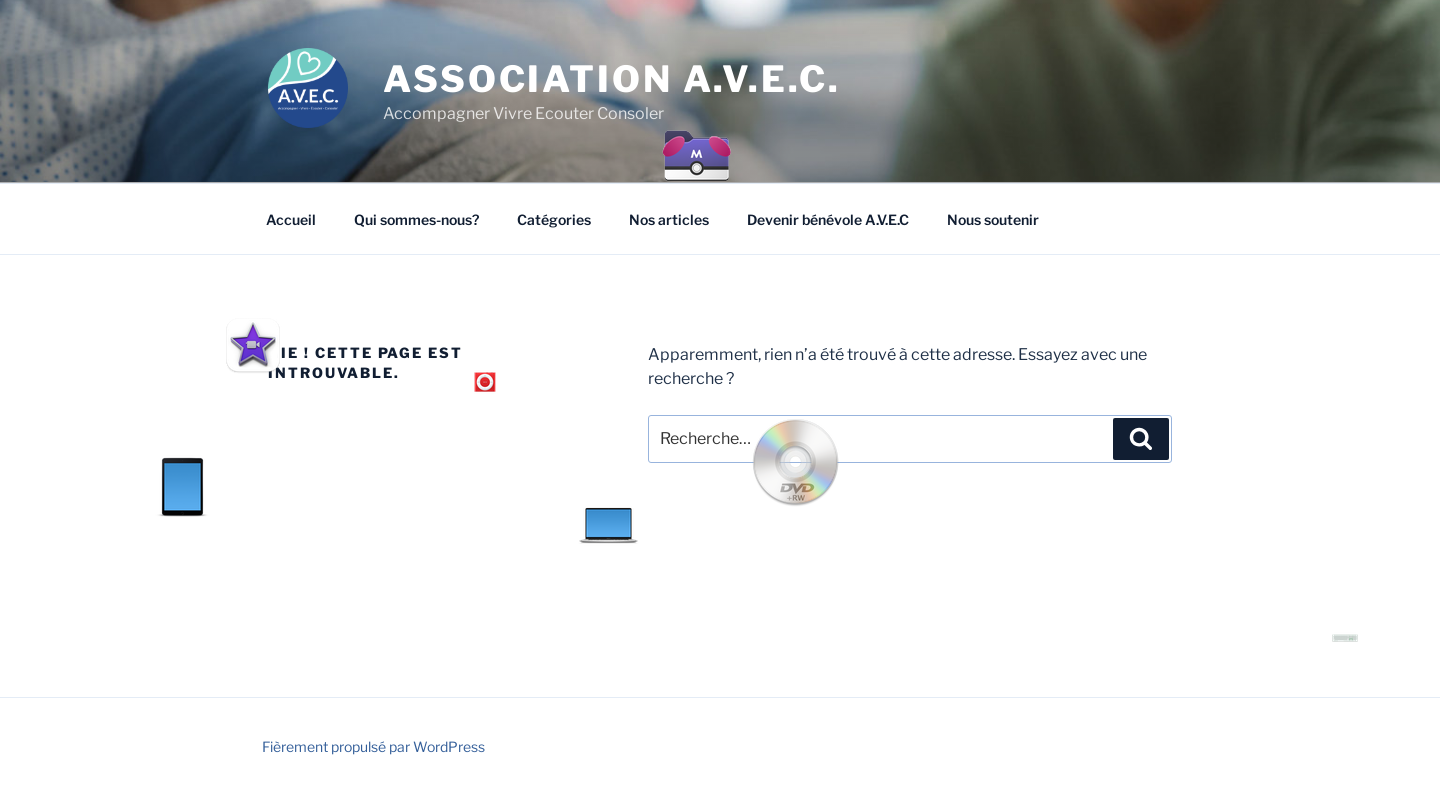 The height and width of the screenshot is (794, 1440). What do you see at coordinates (1345, 638) in the screenshot?
I see `bluetooth keyboard connected successfully` at bounding box center [1345, 638].